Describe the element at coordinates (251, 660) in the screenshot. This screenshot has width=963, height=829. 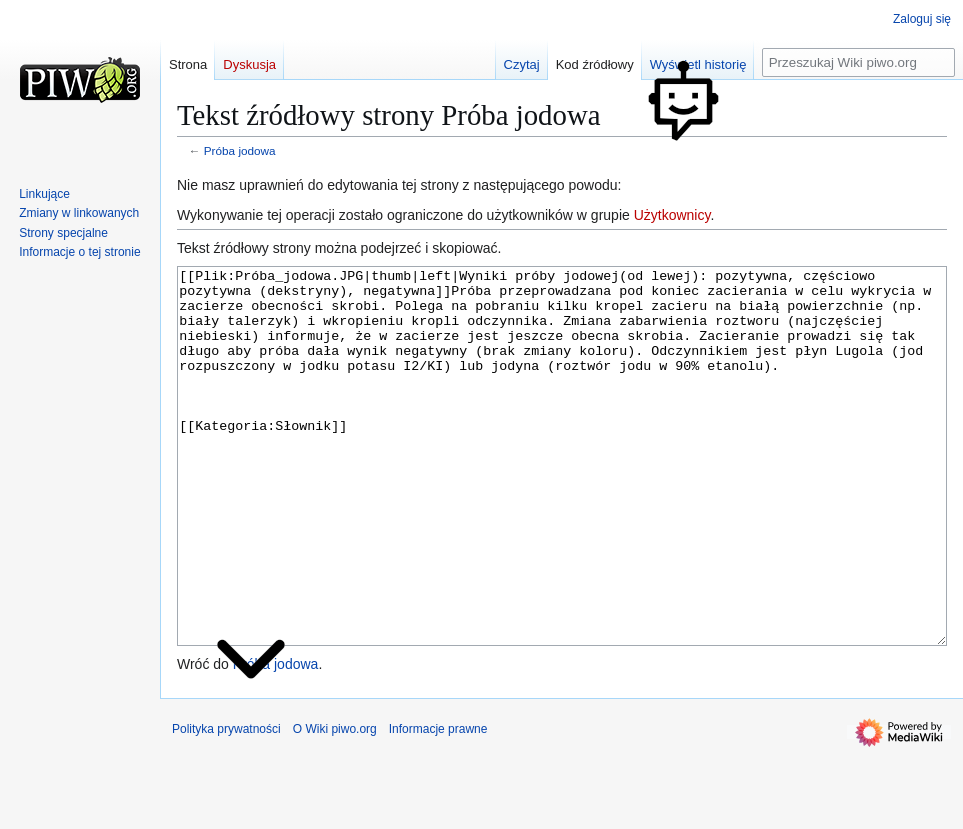
I see `expand a dropdown menu or collapsible section` at that location.